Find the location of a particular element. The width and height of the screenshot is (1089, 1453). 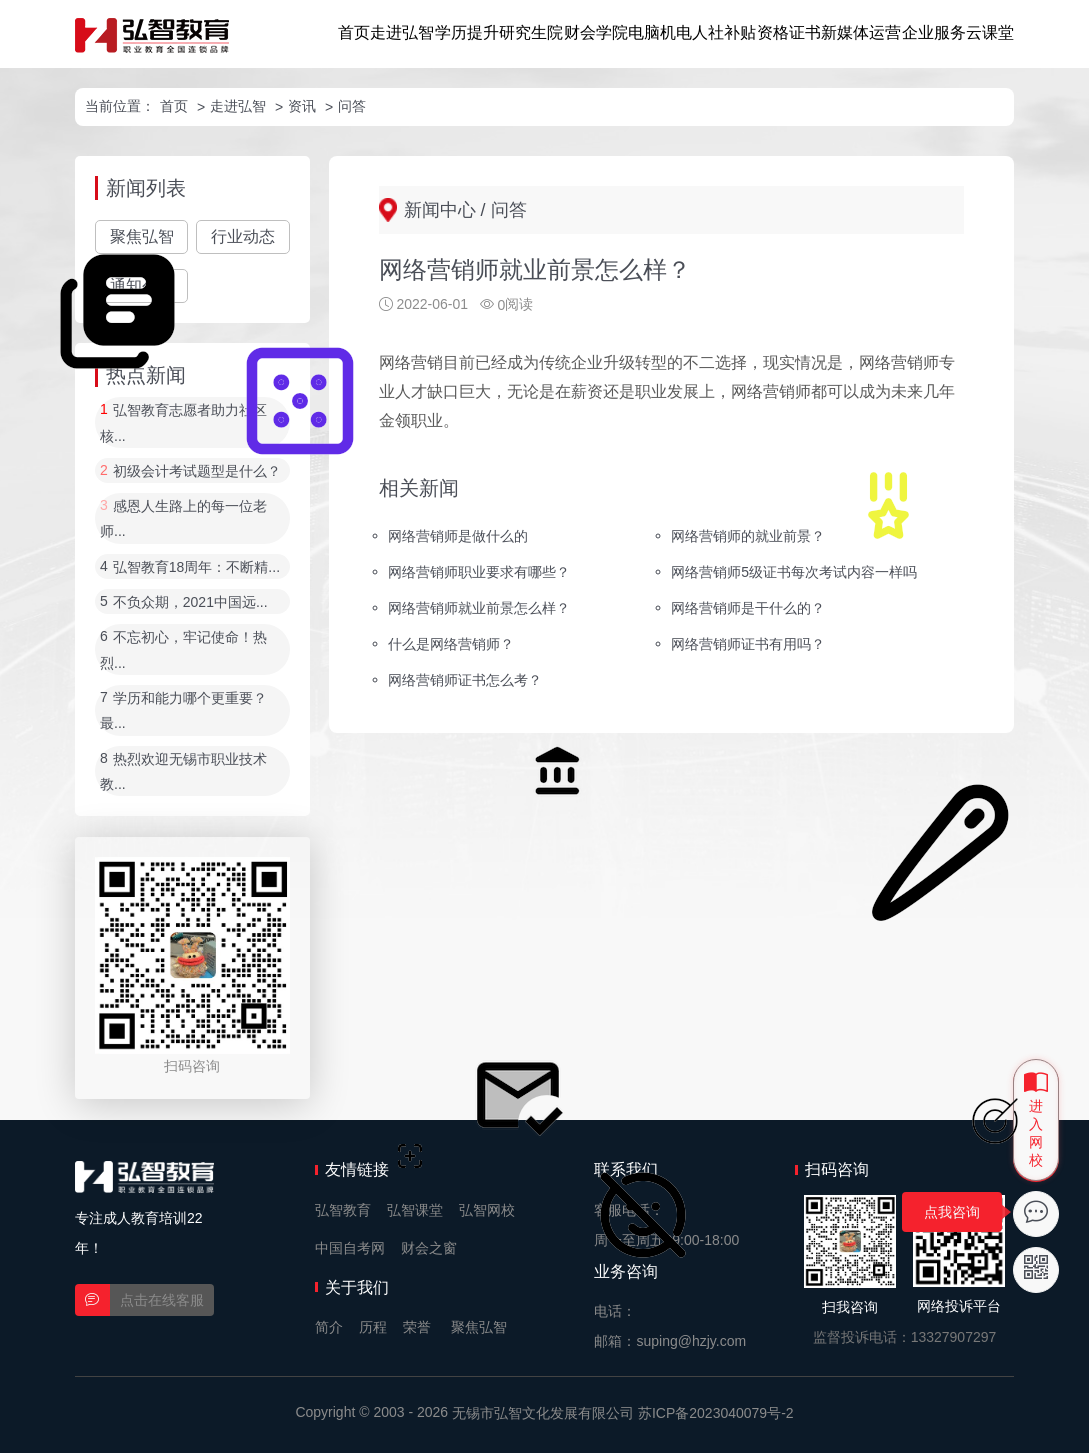

disable mood or emotion tracking is located at coordinates (643, 1215).